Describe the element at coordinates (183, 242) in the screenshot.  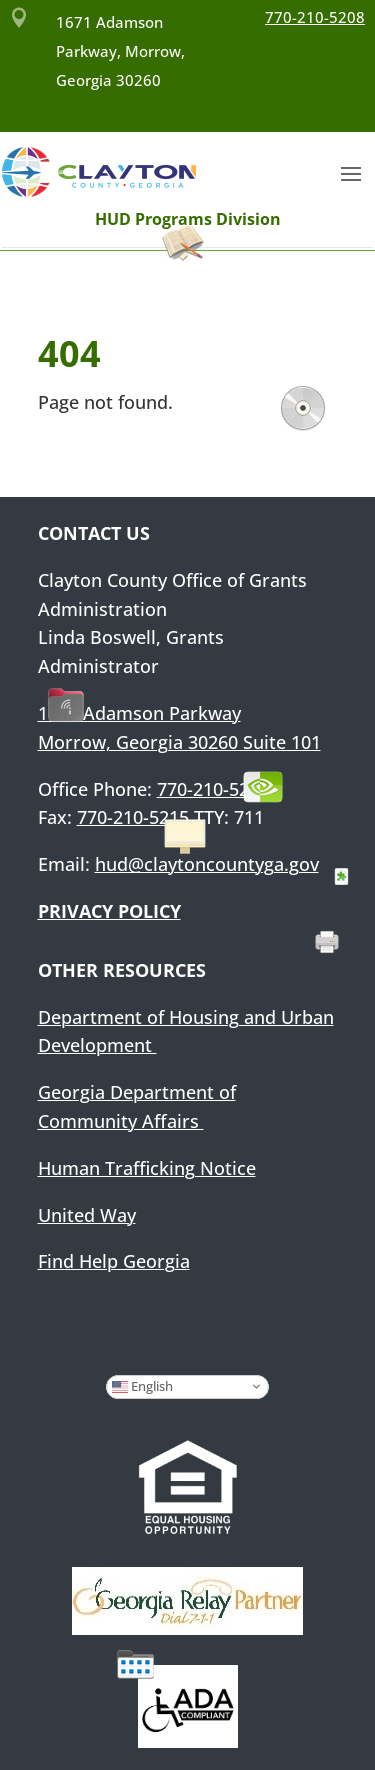
I see `access hanja character conversion tool` at that location.